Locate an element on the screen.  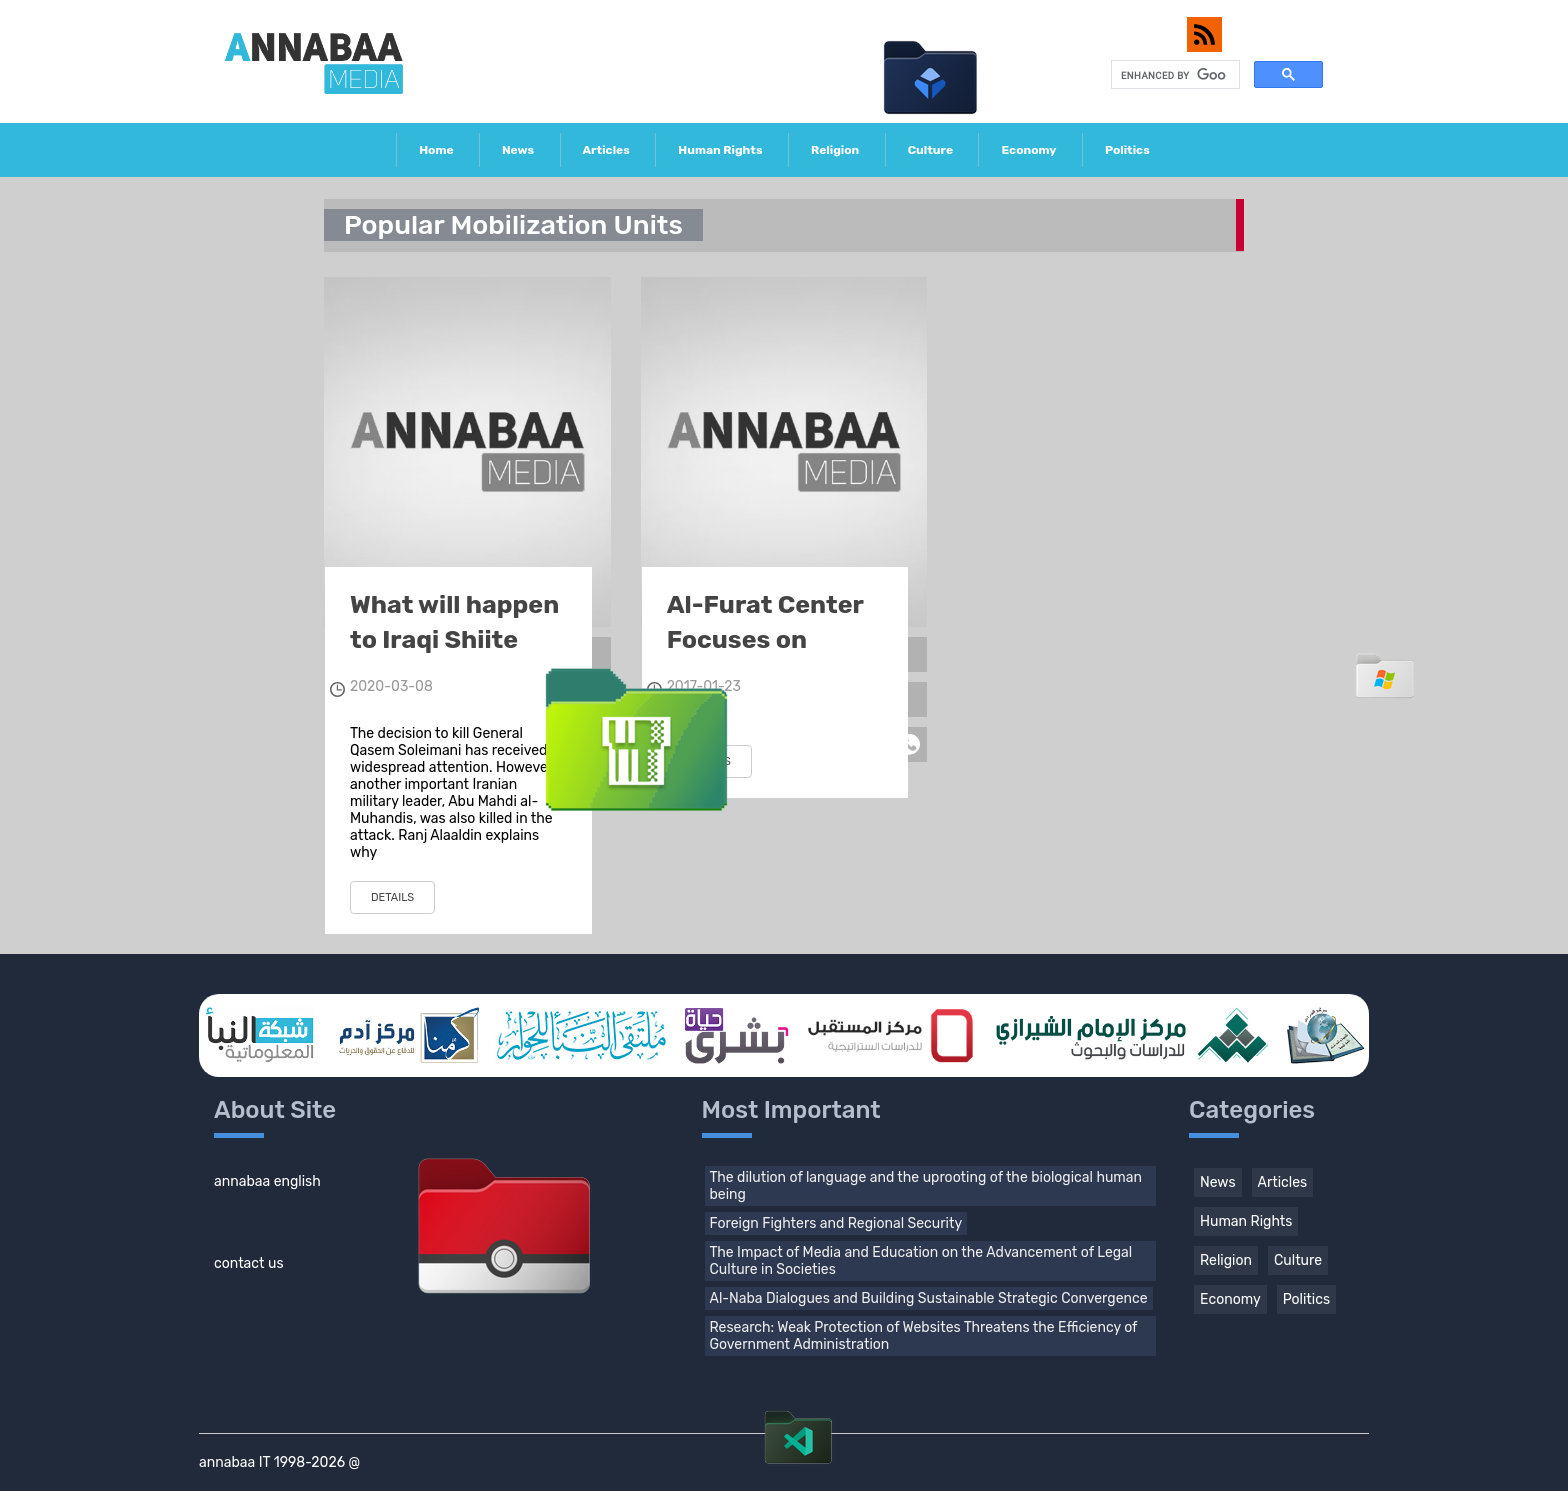
open windows 7 system files folder is located at coordinates (1384, 677).